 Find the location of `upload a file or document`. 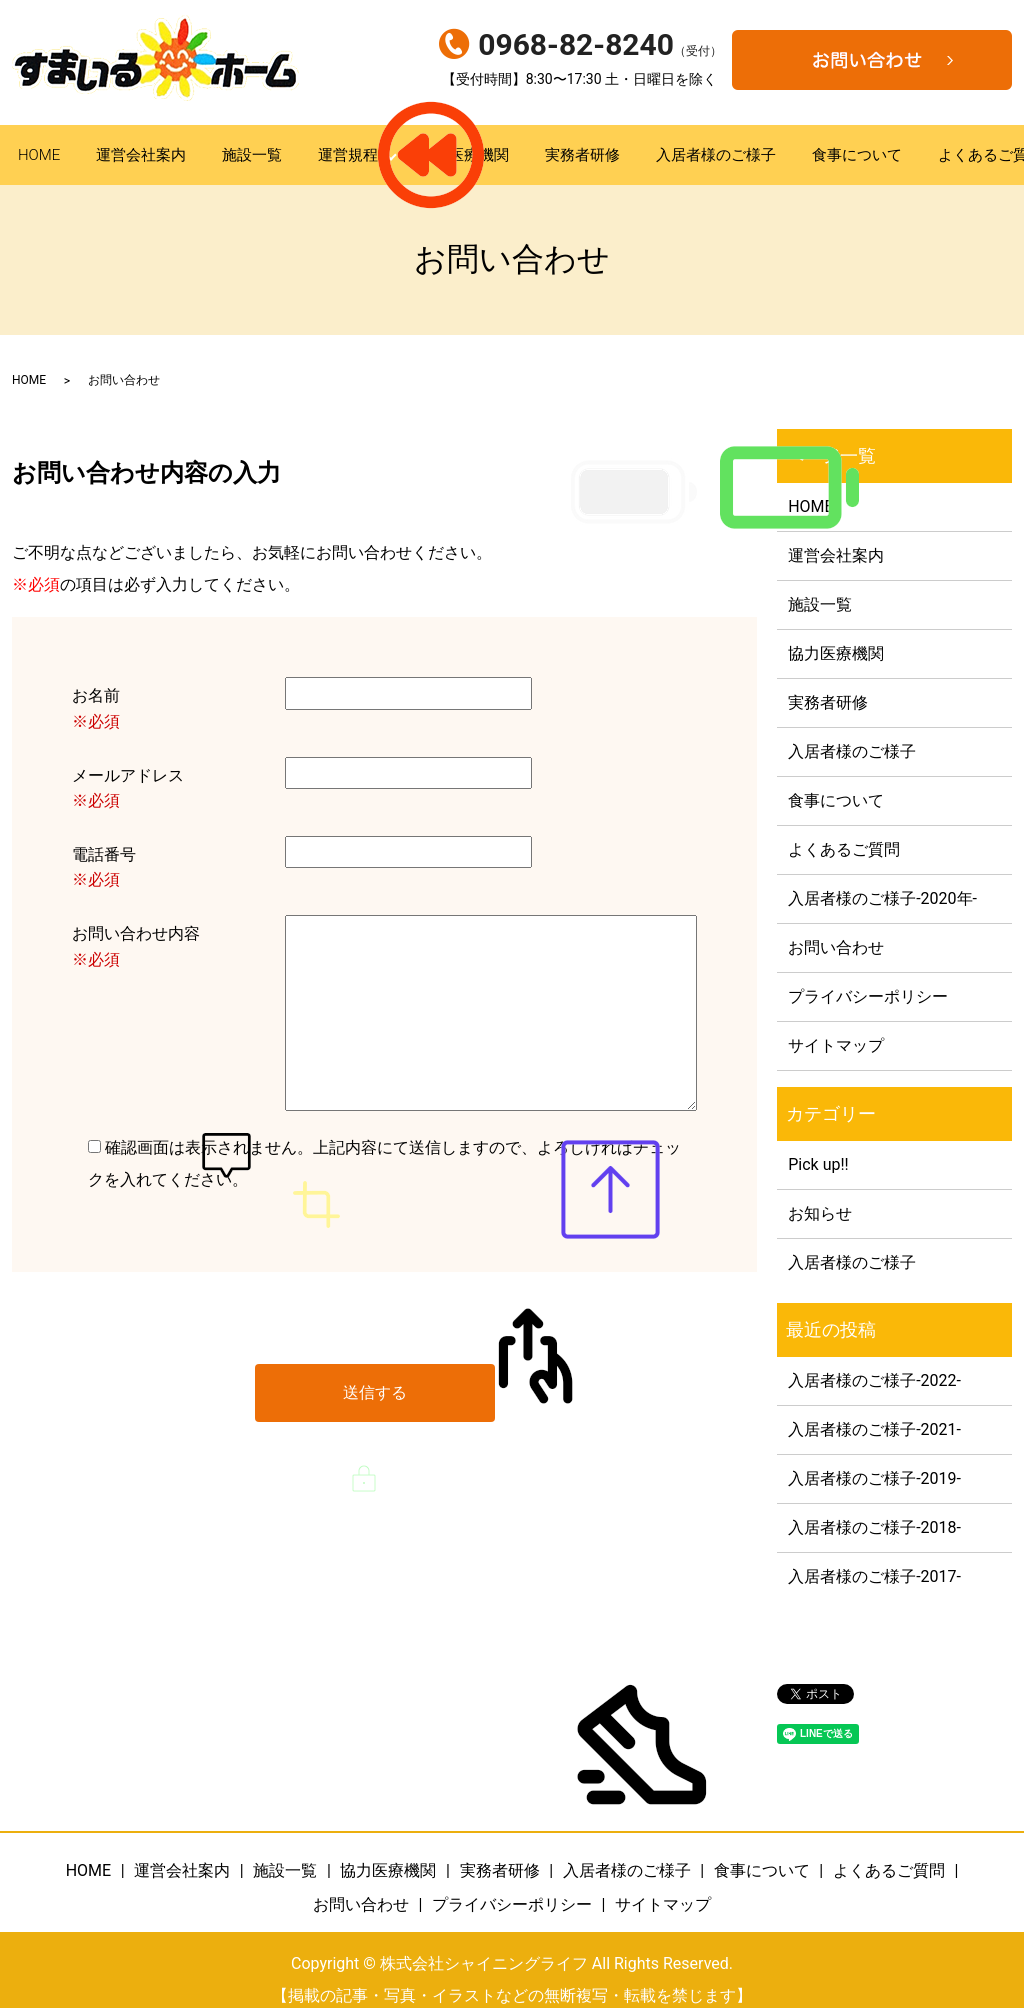

upload a file or document is located at coordinates (610, 1189).